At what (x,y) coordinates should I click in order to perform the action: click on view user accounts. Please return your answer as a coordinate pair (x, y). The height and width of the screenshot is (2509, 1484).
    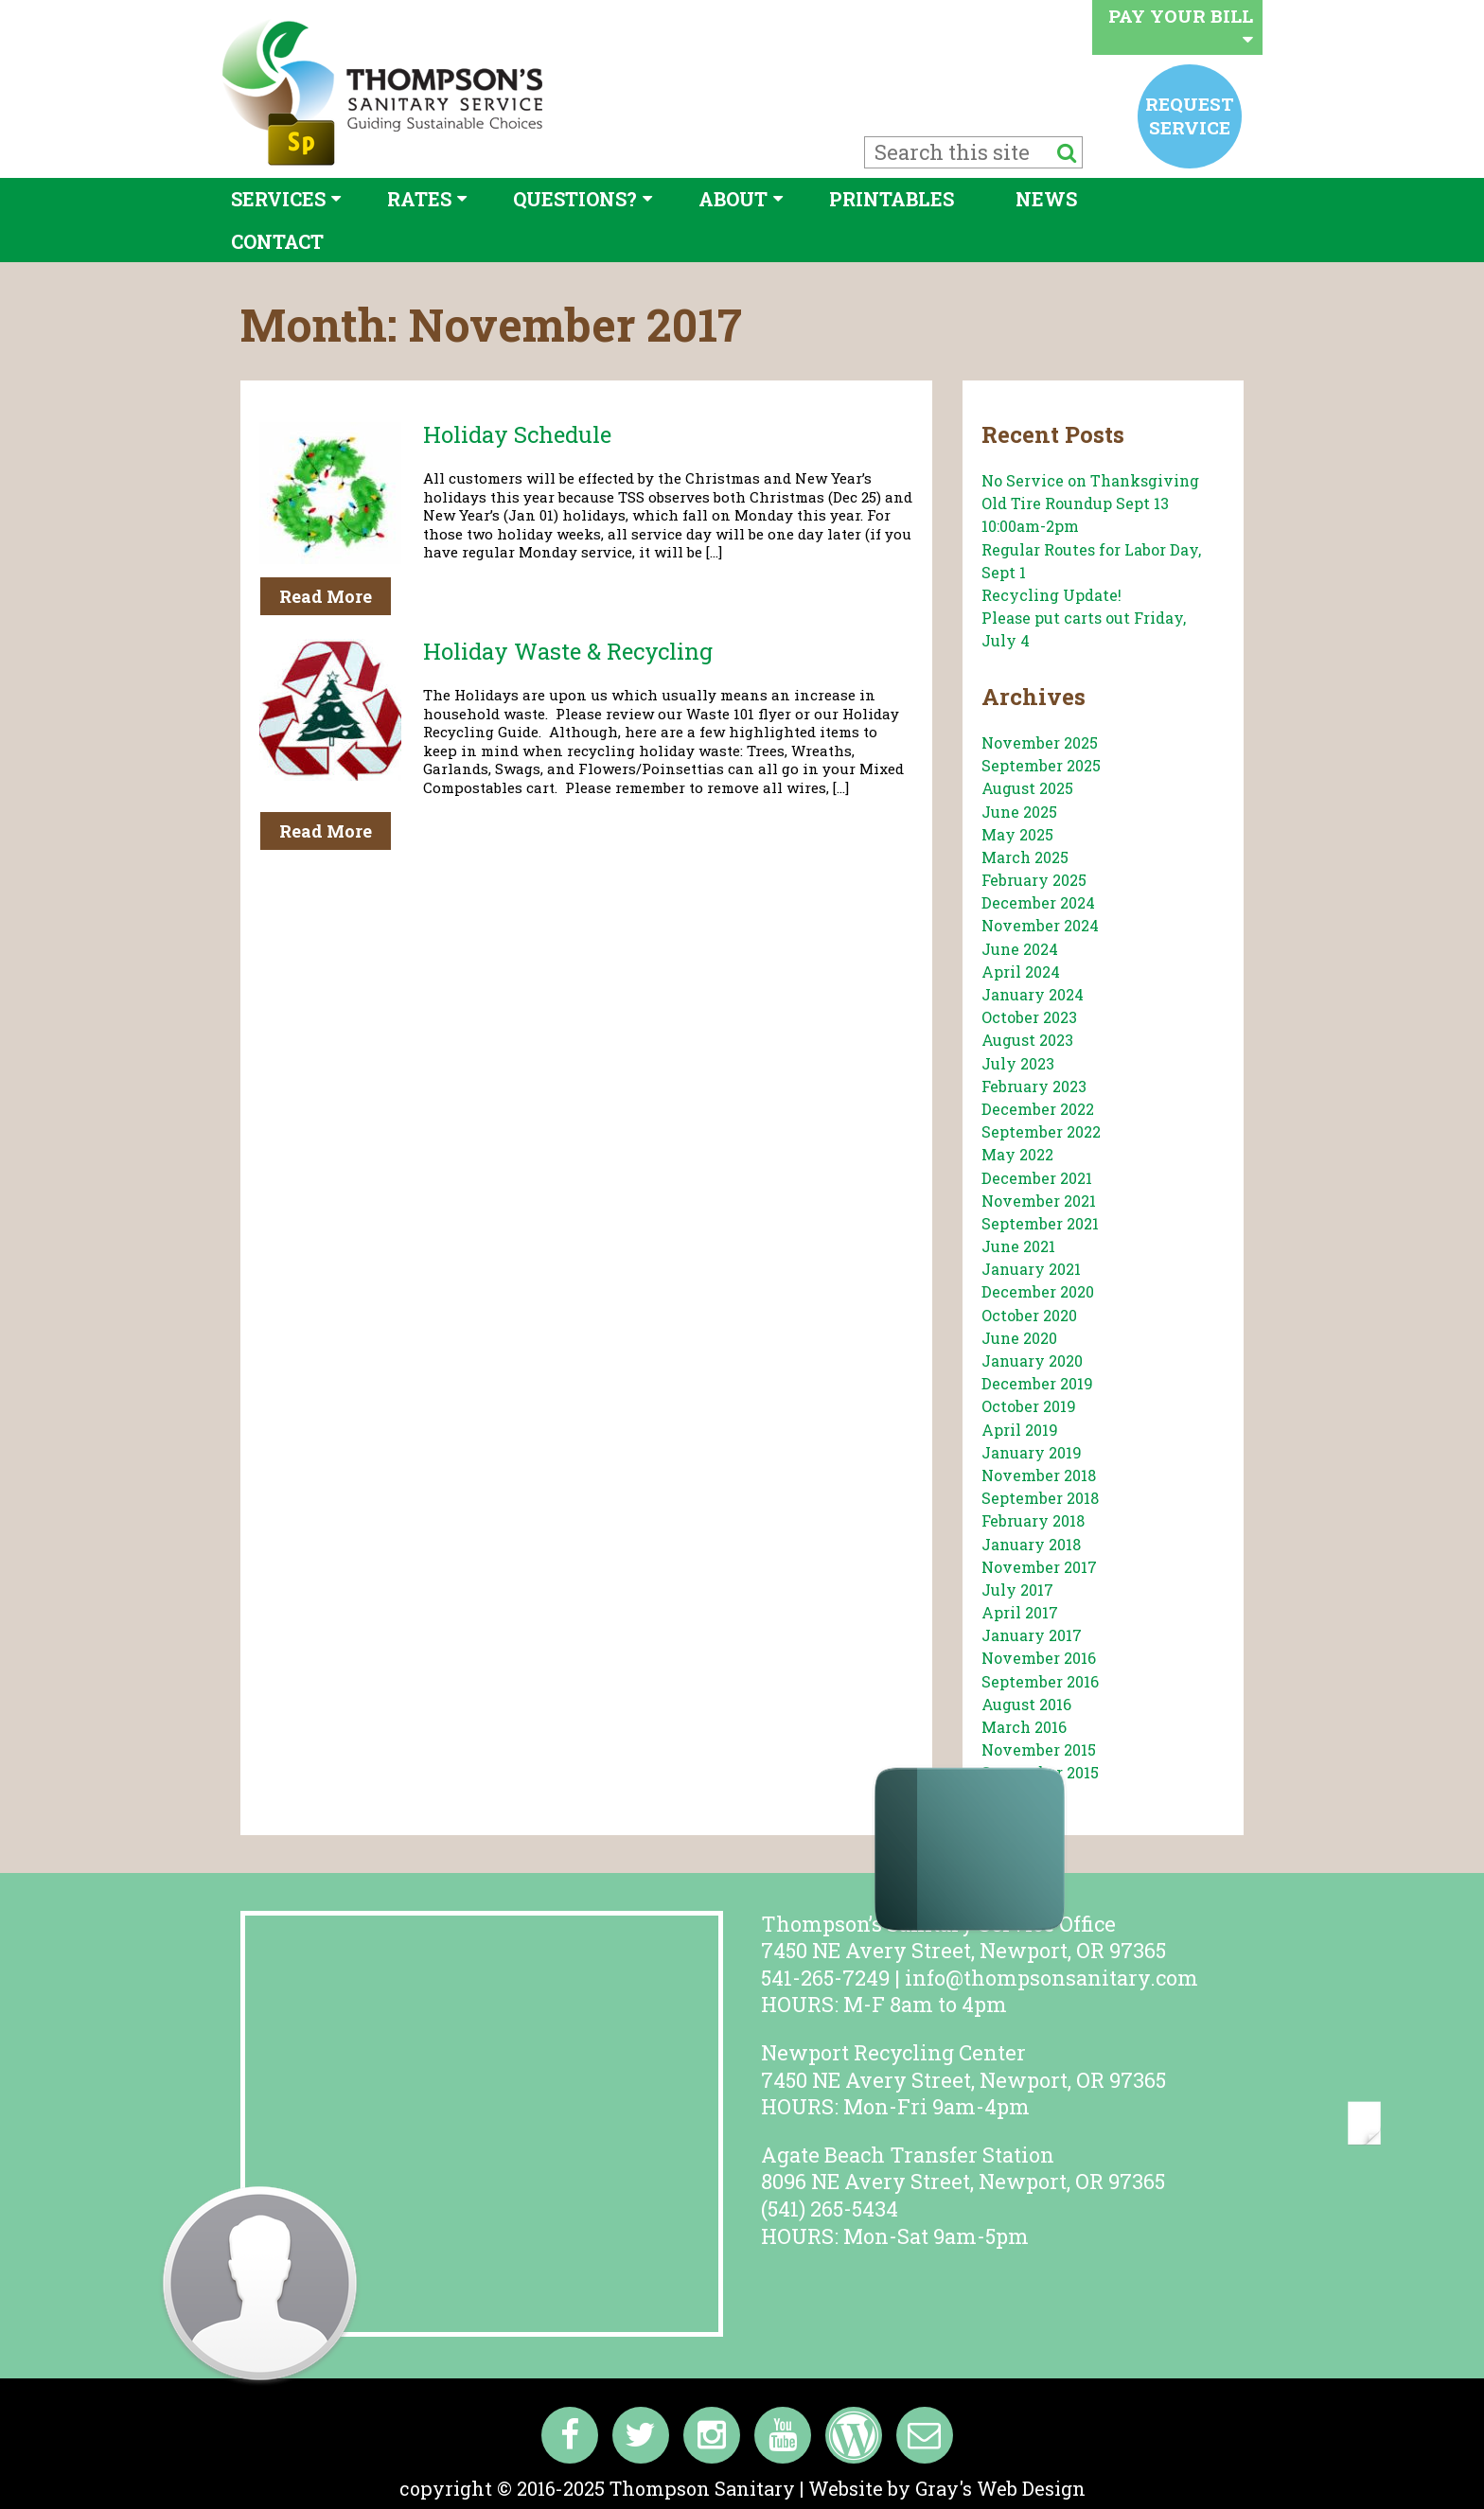
    Looking at the image, I should click on (259, 2283).